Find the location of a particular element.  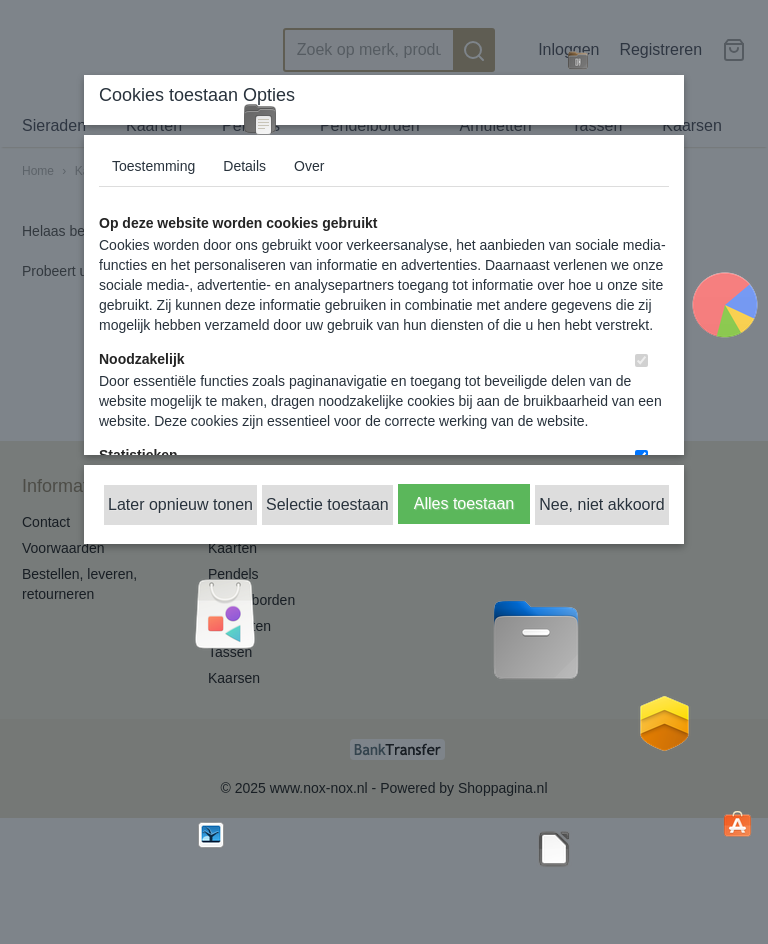

access your templates folder is located at coordinates (578, 60).